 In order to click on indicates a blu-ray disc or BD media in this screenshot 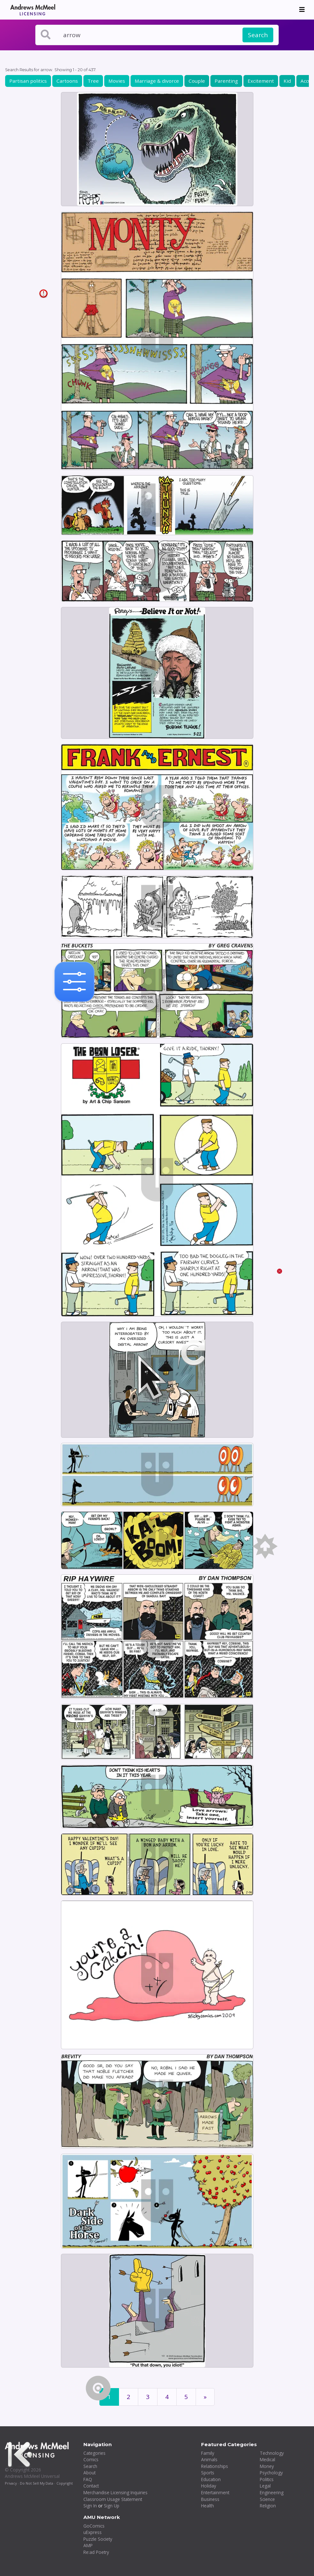, I will do `click(98, 2388)`.